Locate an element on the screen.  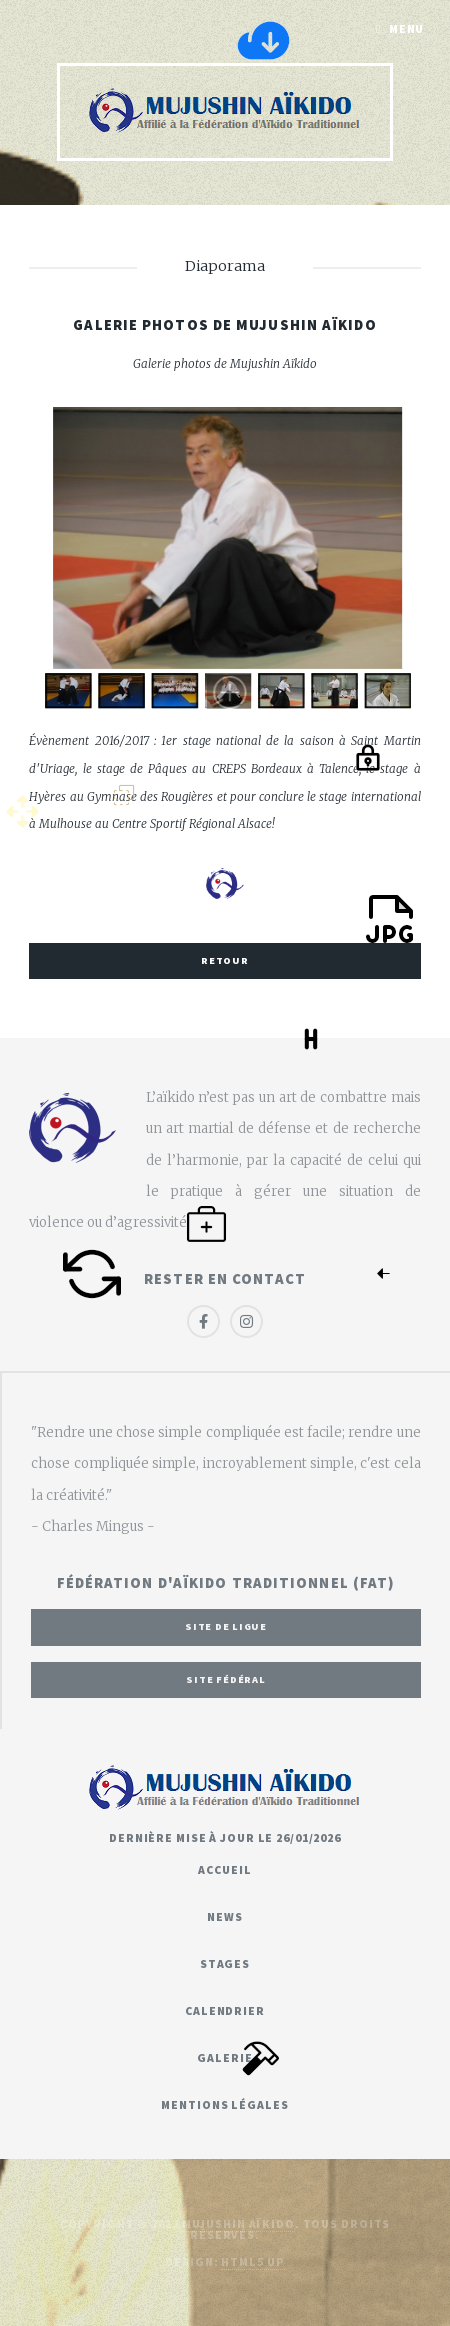
access tools or settings is located at coordinates (259, 2059).